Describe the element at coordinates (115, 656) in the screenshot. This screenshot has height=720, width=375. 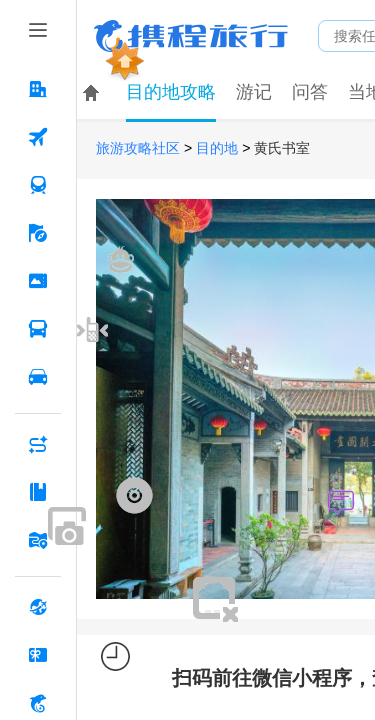
I see `view slideshow or presentation mode` at that location.